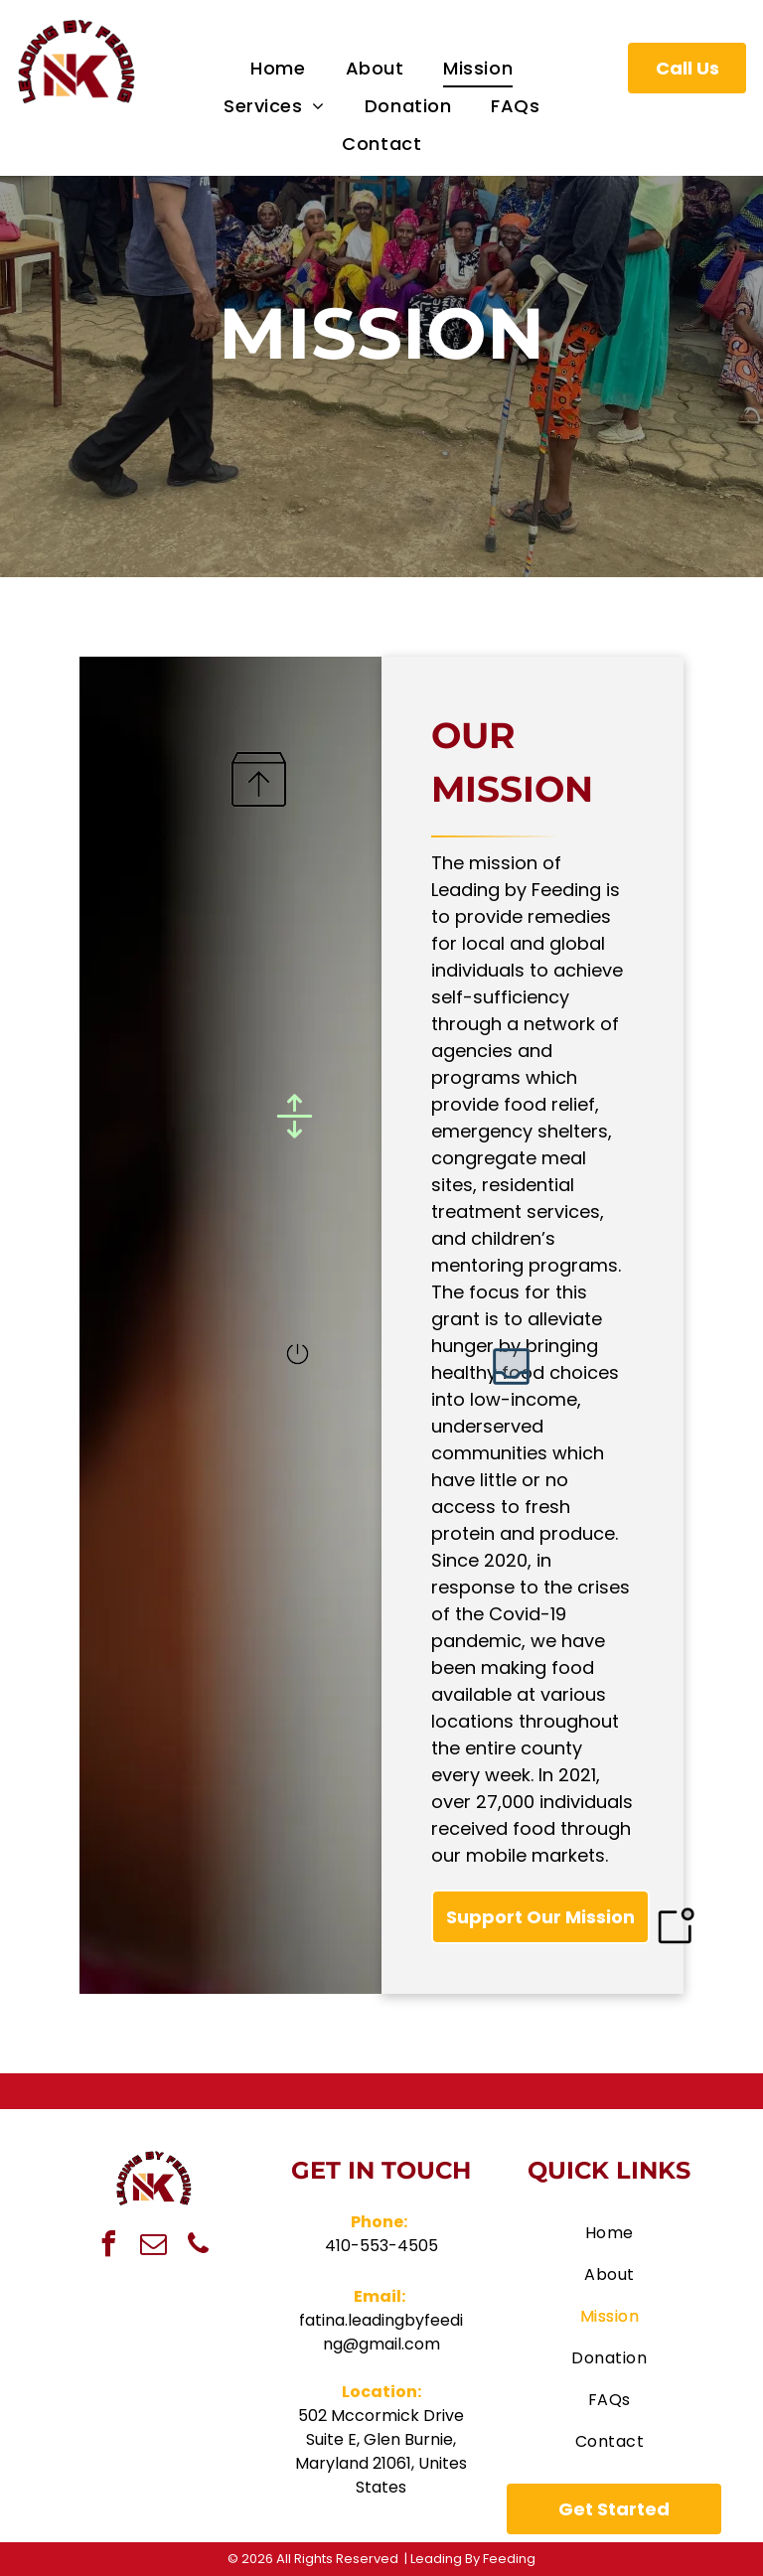  What do you see at coordinates (676, 1926) in the screenshot?
I see `indicates new notifications or alerts` at bounding box center [676, 1926].